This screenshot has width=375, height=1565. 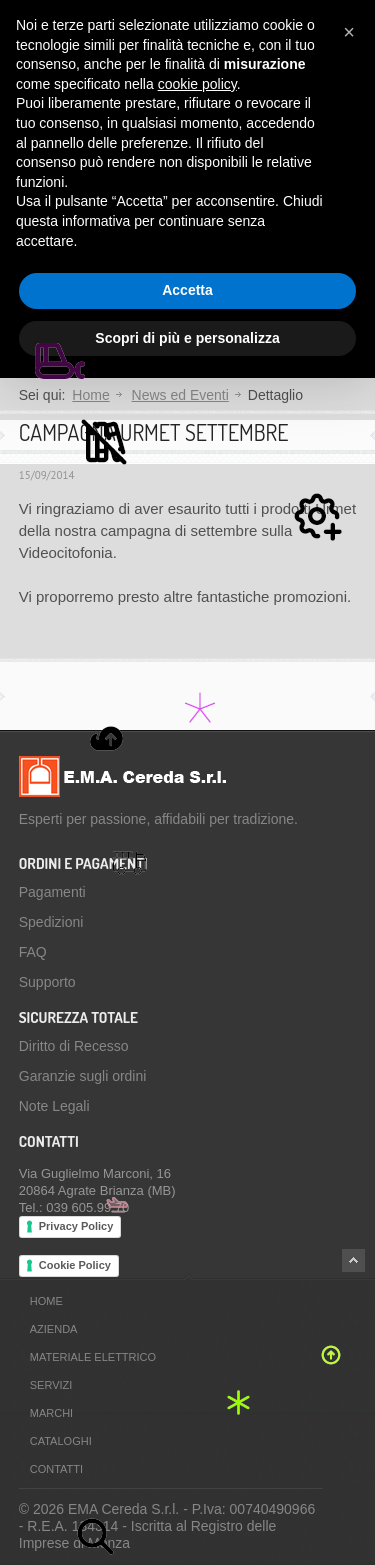 What do you see at coordinates (104, 442) in the screenshot?
I see `library or reading feature unavailable` at bounding box center [104, 442].